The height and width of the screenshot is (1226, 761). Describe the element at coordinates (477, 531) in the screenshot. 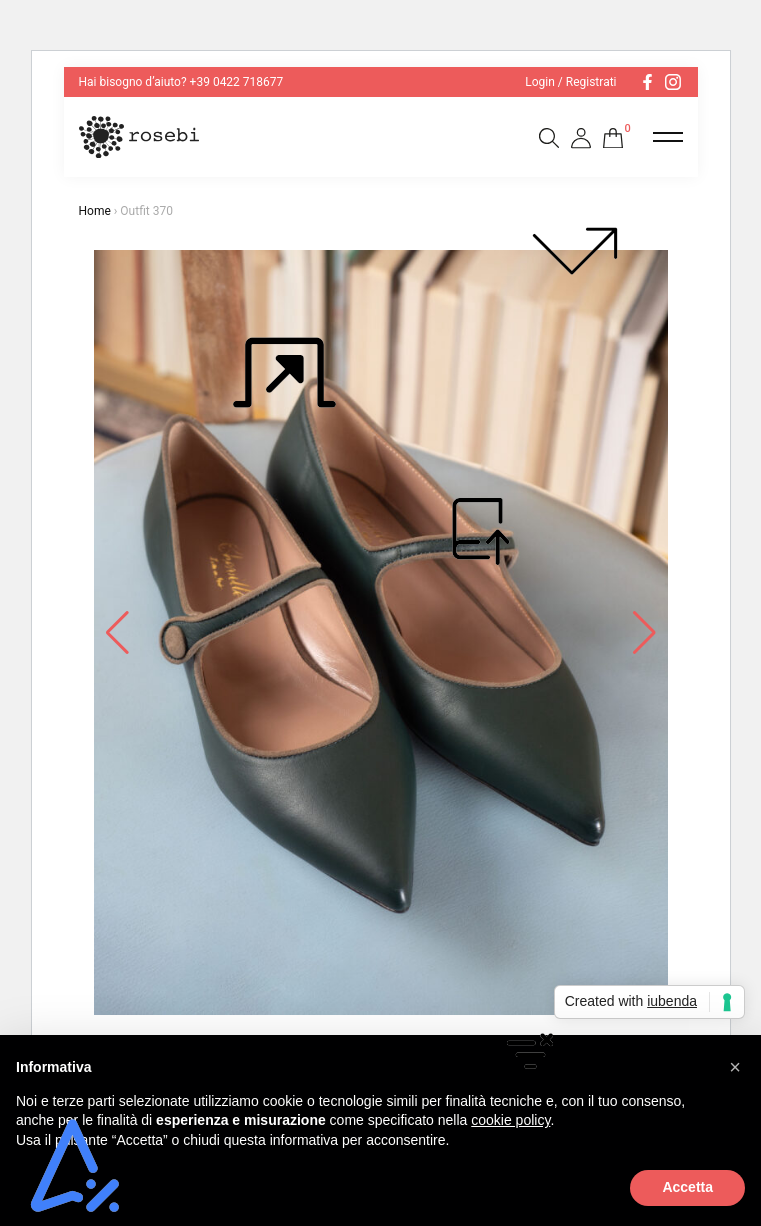

I see `push changes to a repository` at that location.